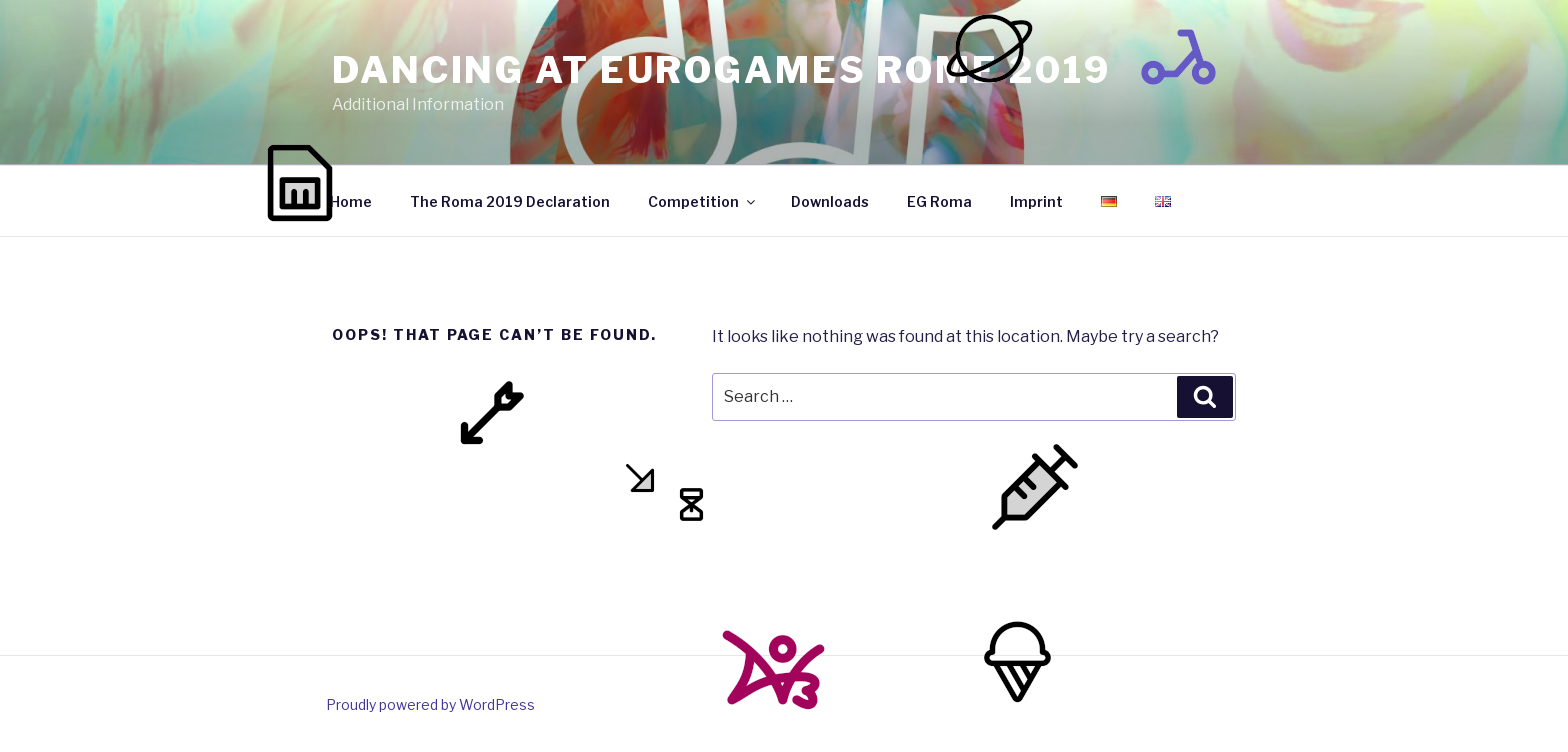 This screenshot has height=752, width=1568. What do you see at coordinates (1017, 660) in the screenshot?
I see `browse desserts or sweet treats` at bounding box center [1017, 660].